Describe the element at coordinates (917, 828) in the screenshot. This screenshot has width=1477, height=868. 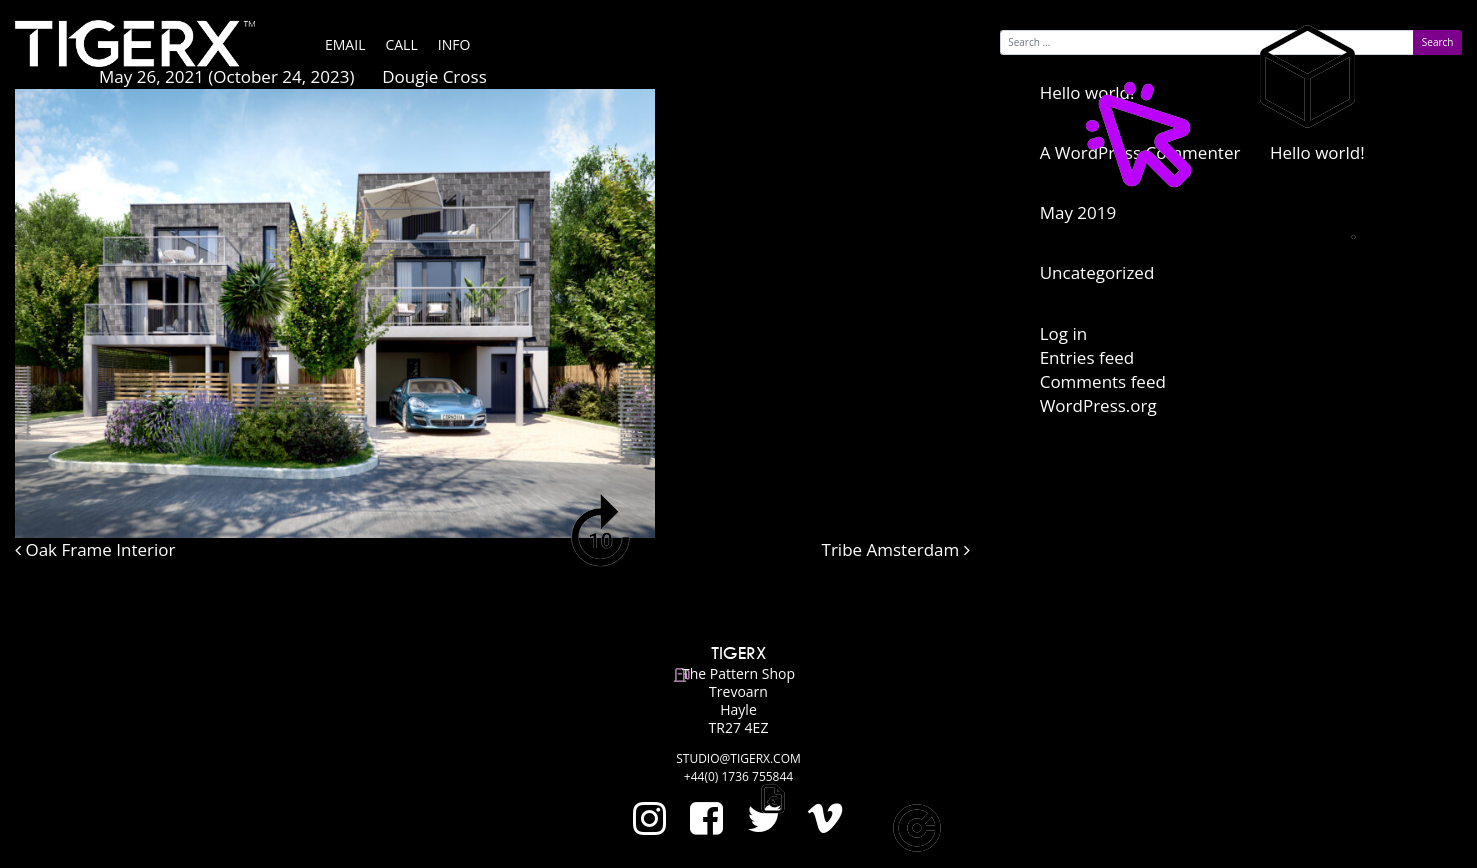
I see `play or access music library` at that location.